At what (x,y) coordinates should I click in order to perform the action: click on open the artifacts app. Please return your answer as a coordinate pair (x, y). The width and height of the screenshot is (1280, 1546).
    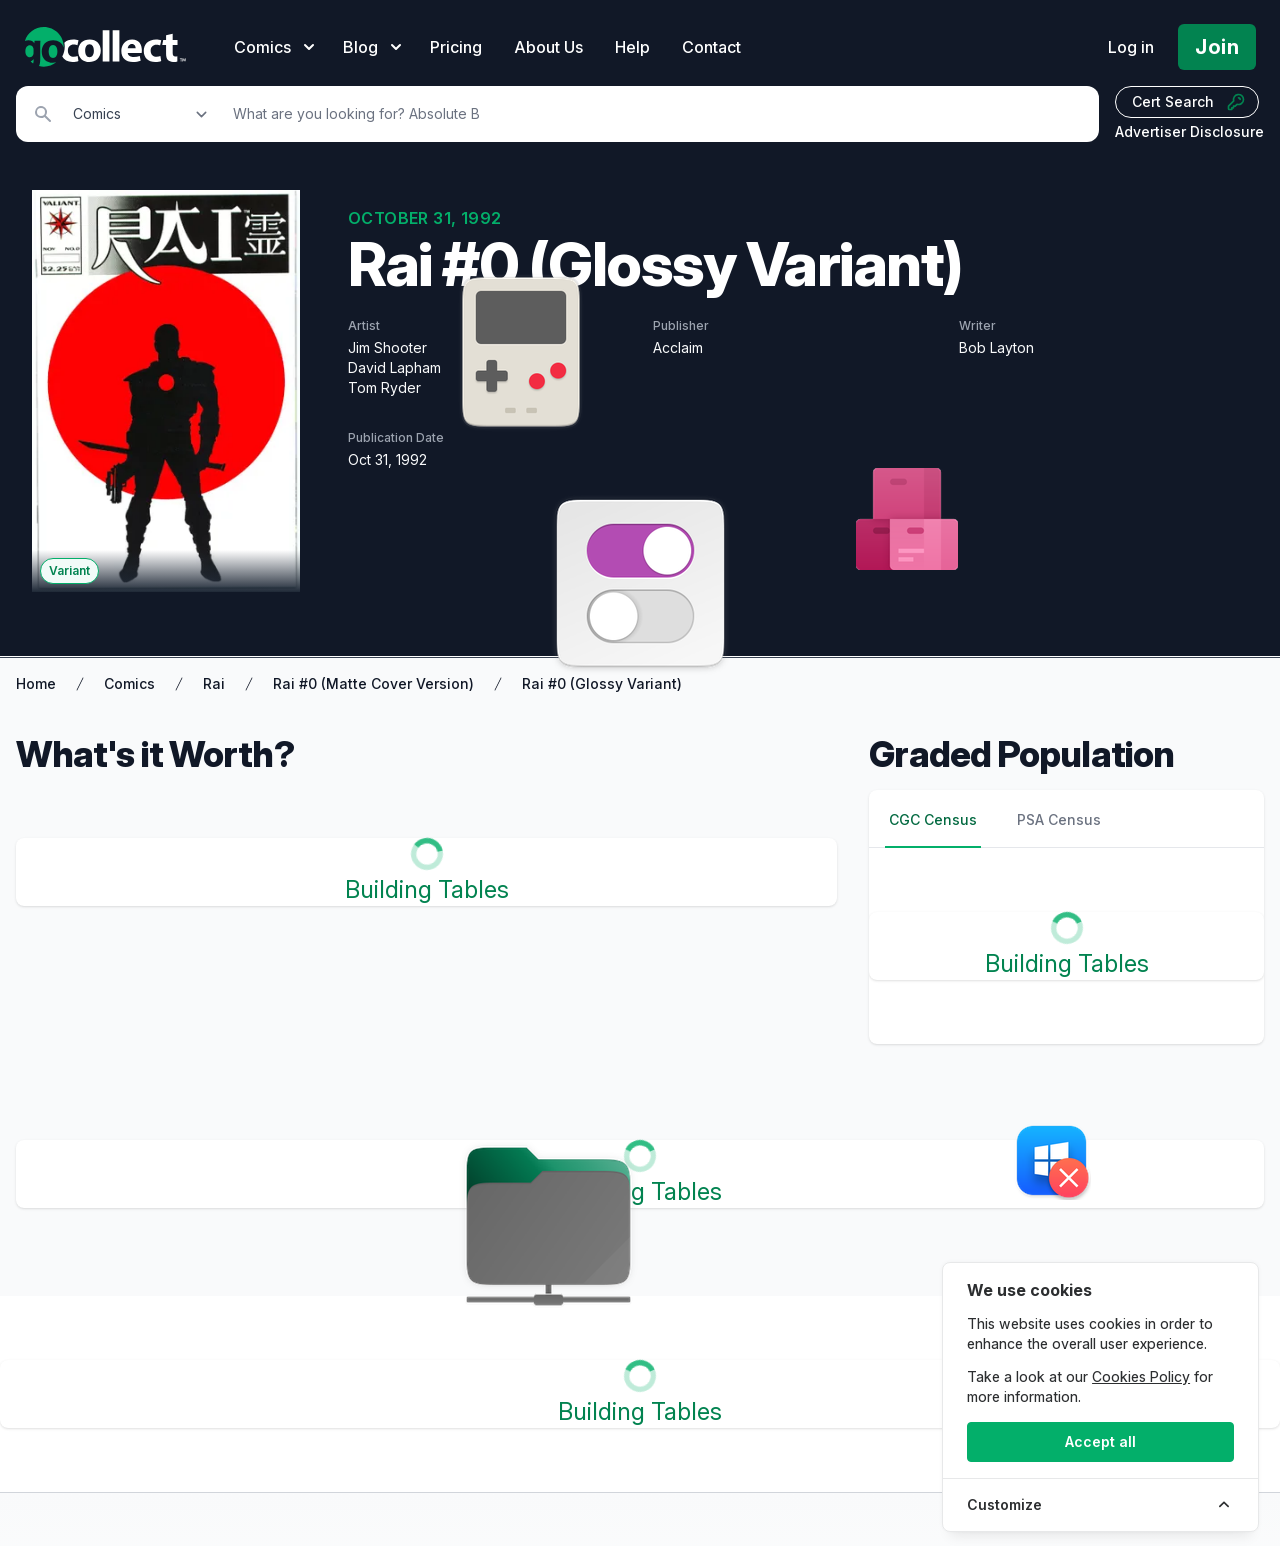
    Looking at the image, I should click on (907, 519).